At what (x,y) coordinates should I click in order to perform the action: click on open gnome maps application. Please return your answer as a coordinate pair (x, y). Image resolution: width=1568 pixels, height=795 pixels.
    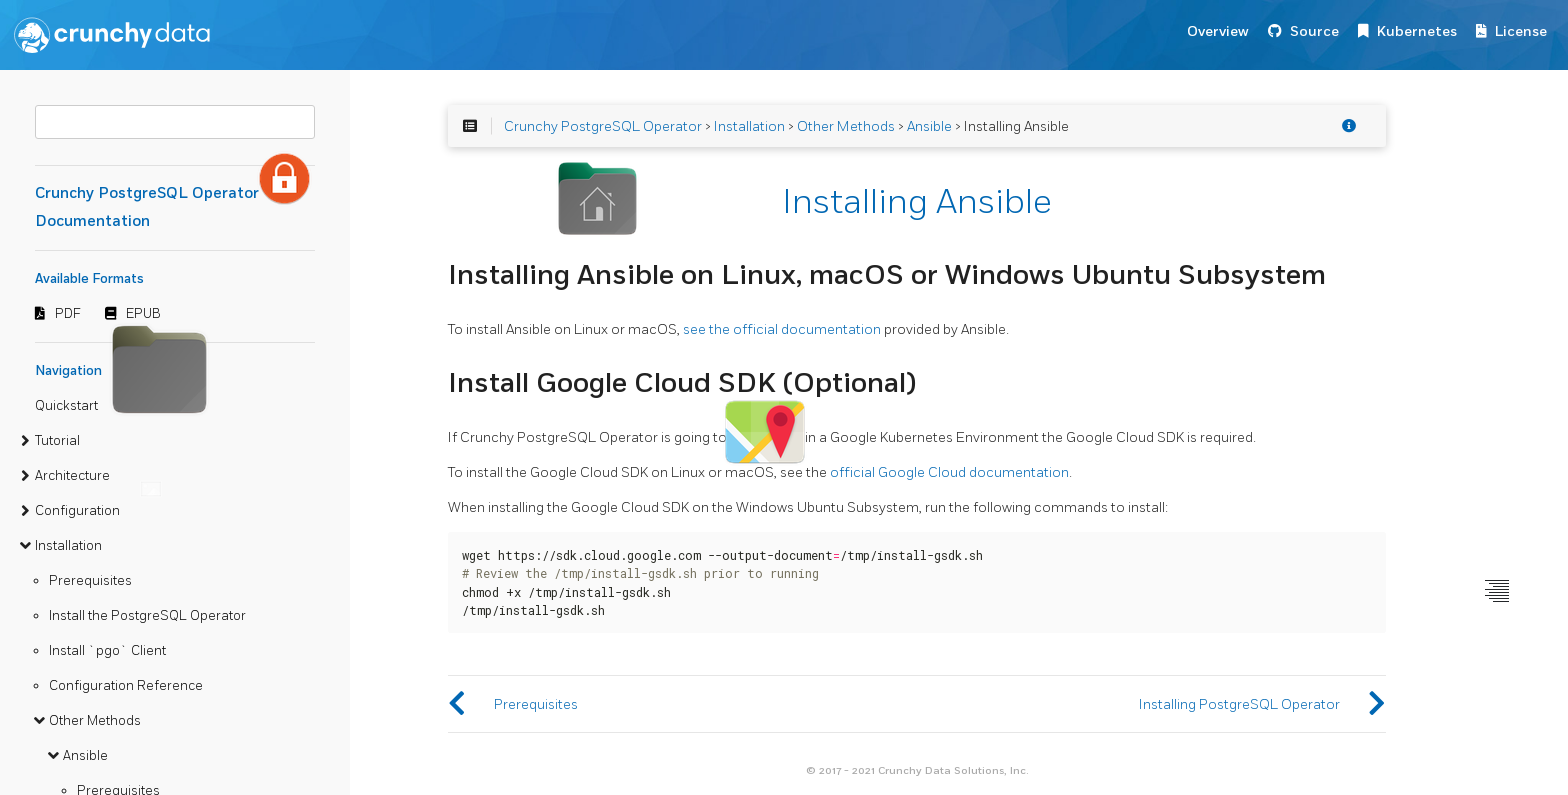
    Looking at the image, I should click on (765, 432).